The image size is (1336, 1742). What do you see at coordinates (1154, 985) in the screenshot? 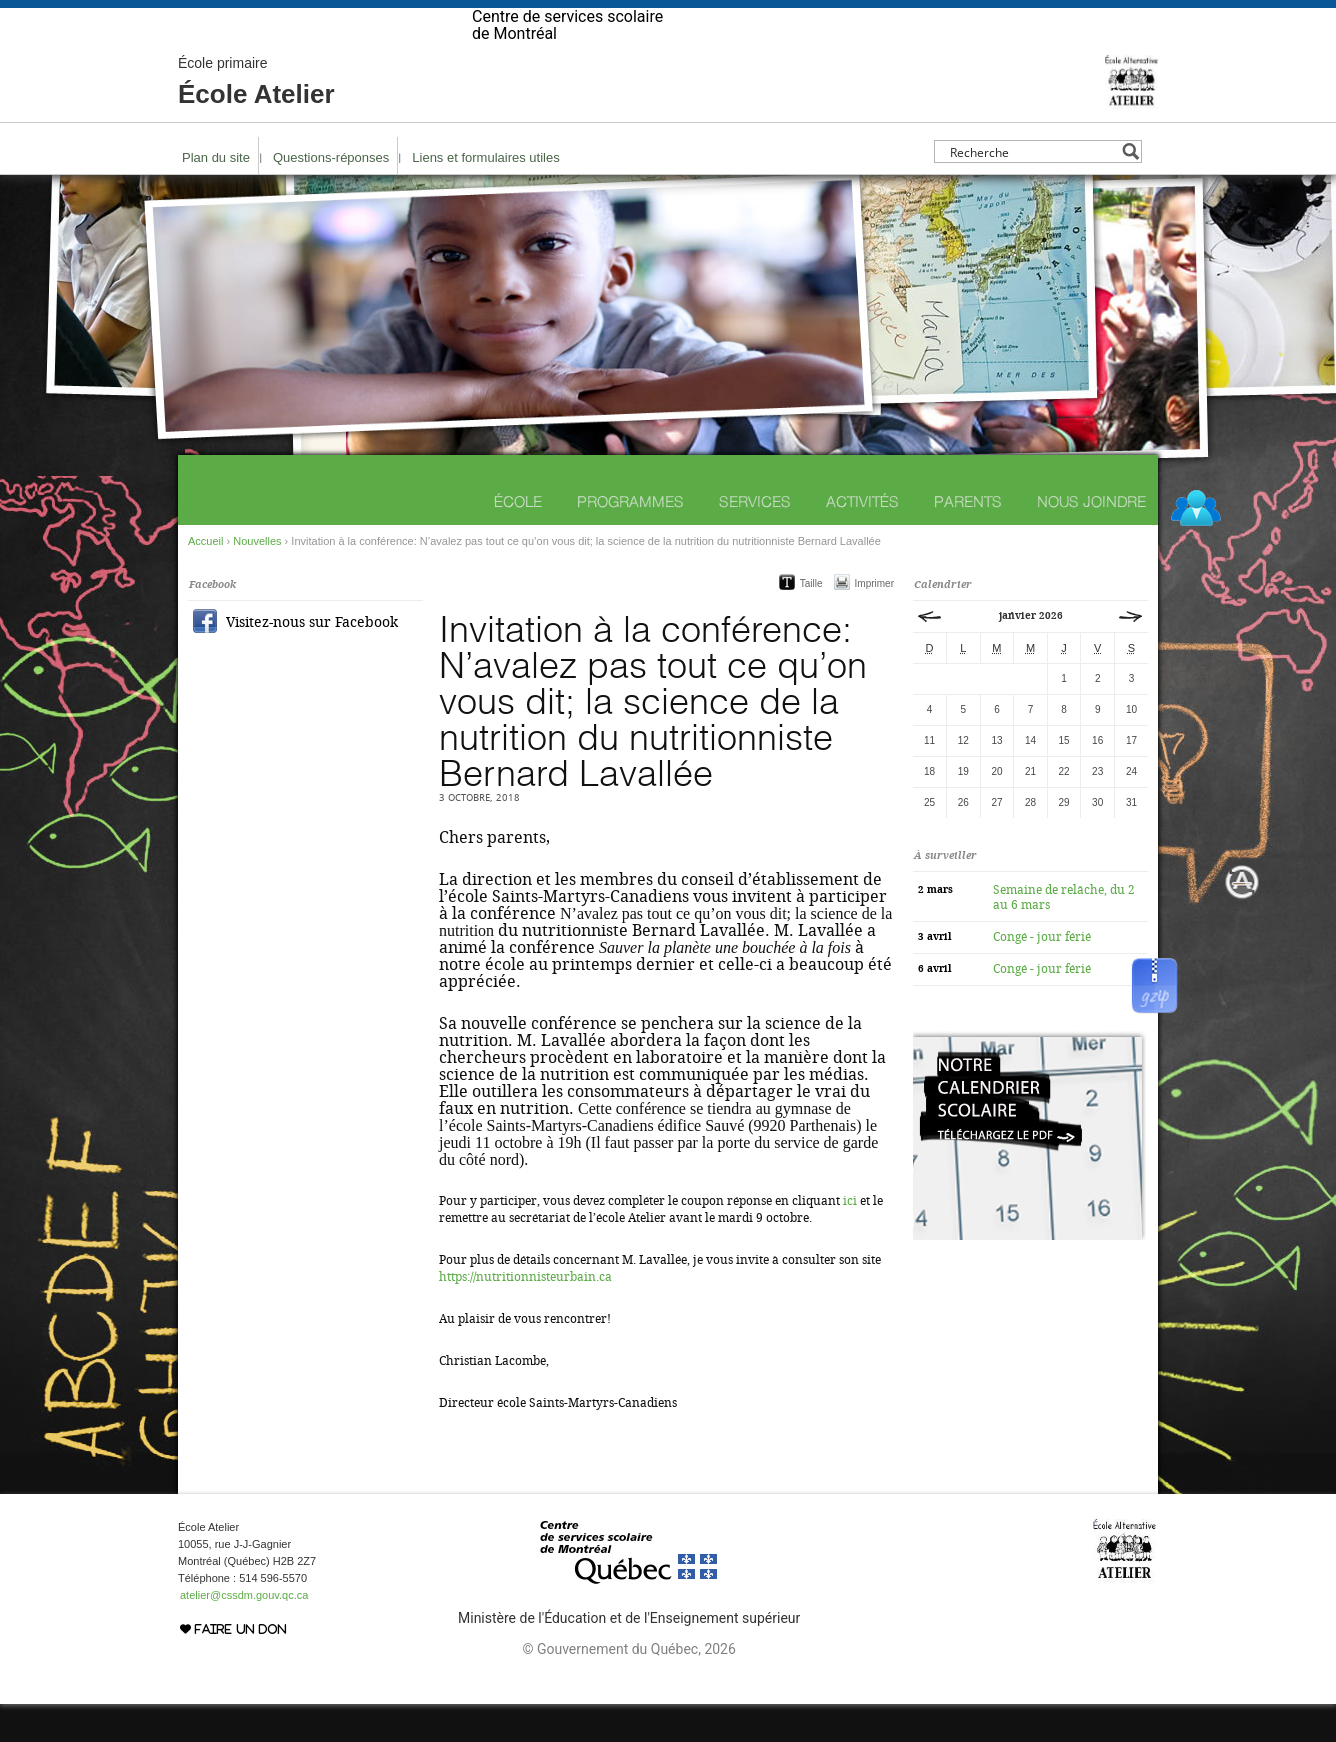
I see `a gzip compressed archive file` at bounding box center [1154, 985].